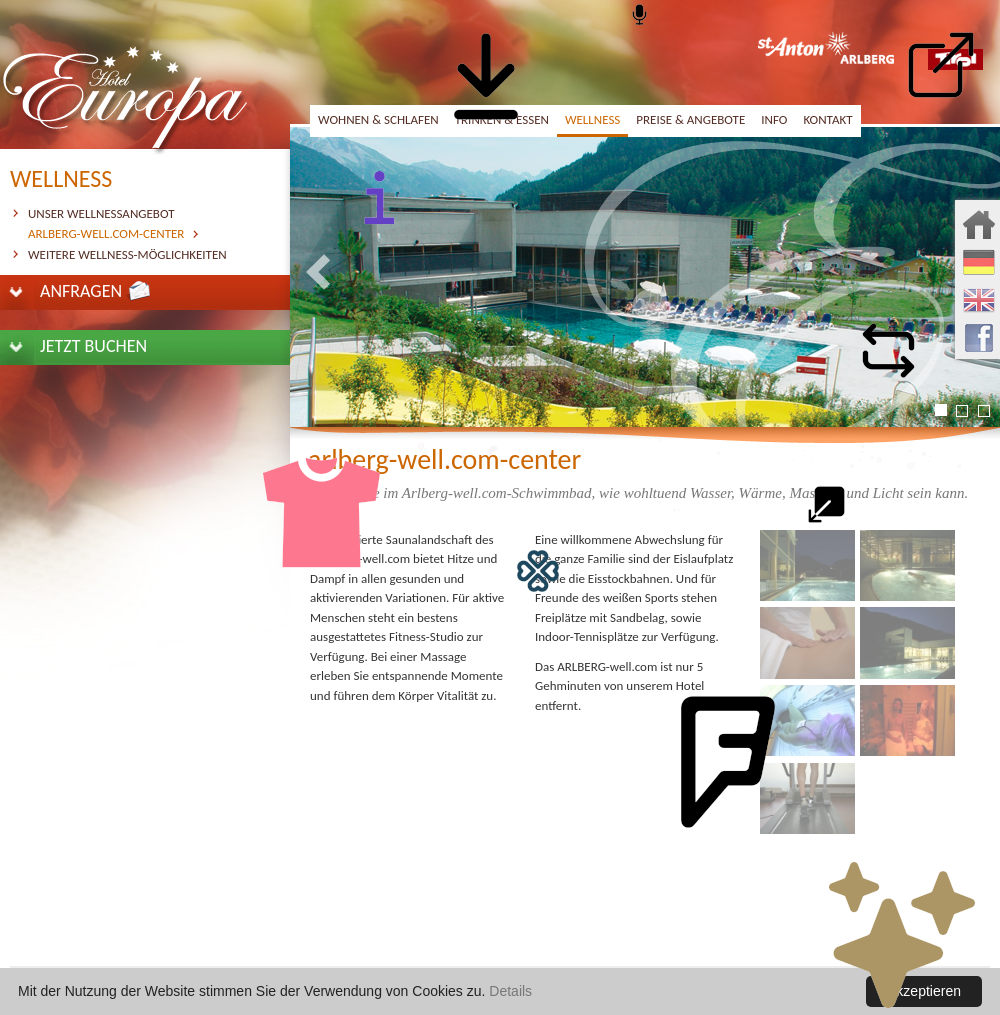 This screenshot has width=1000, height=1015. What do you see at coordinates (639, 14) in the screenshot?
I see `tap to start voice input` at bounding box center [639, 14].